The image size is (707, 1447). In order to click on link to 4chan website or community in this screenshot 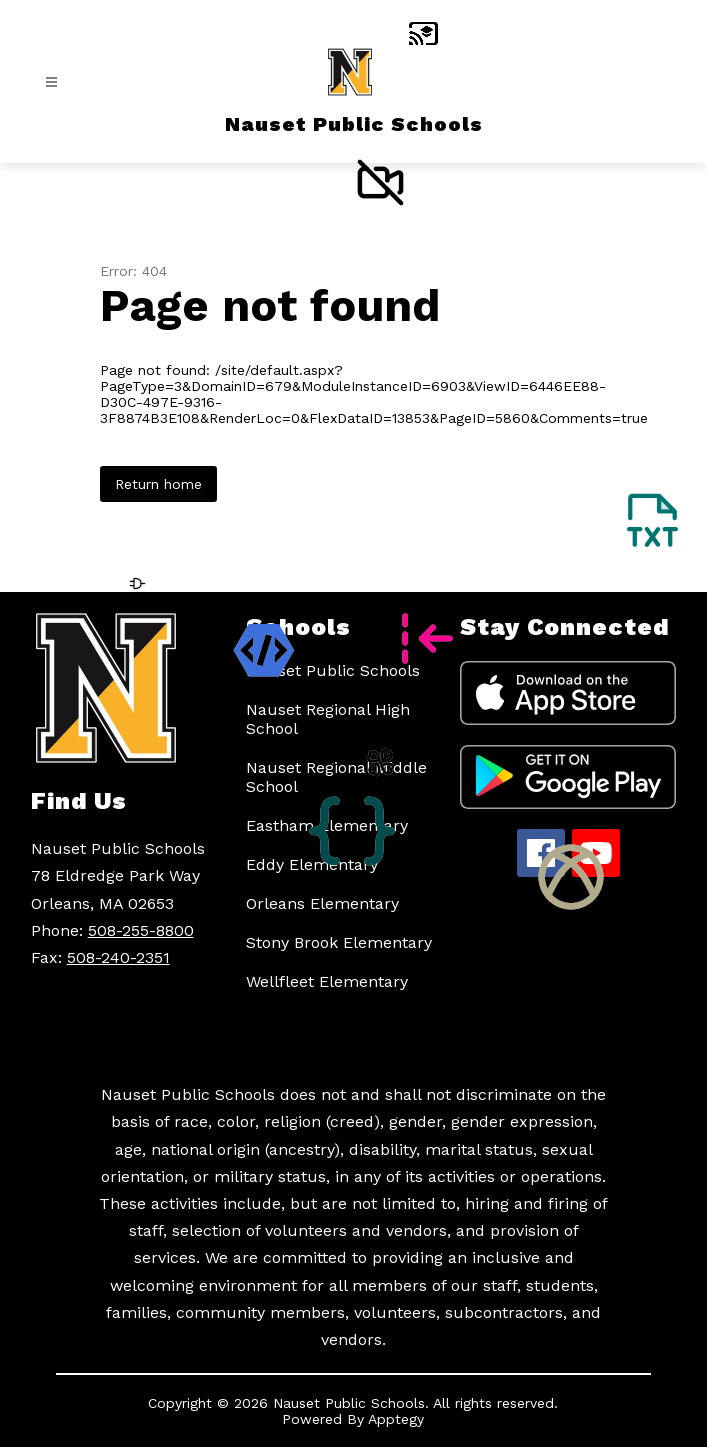, I will do `click(380, 762)`.